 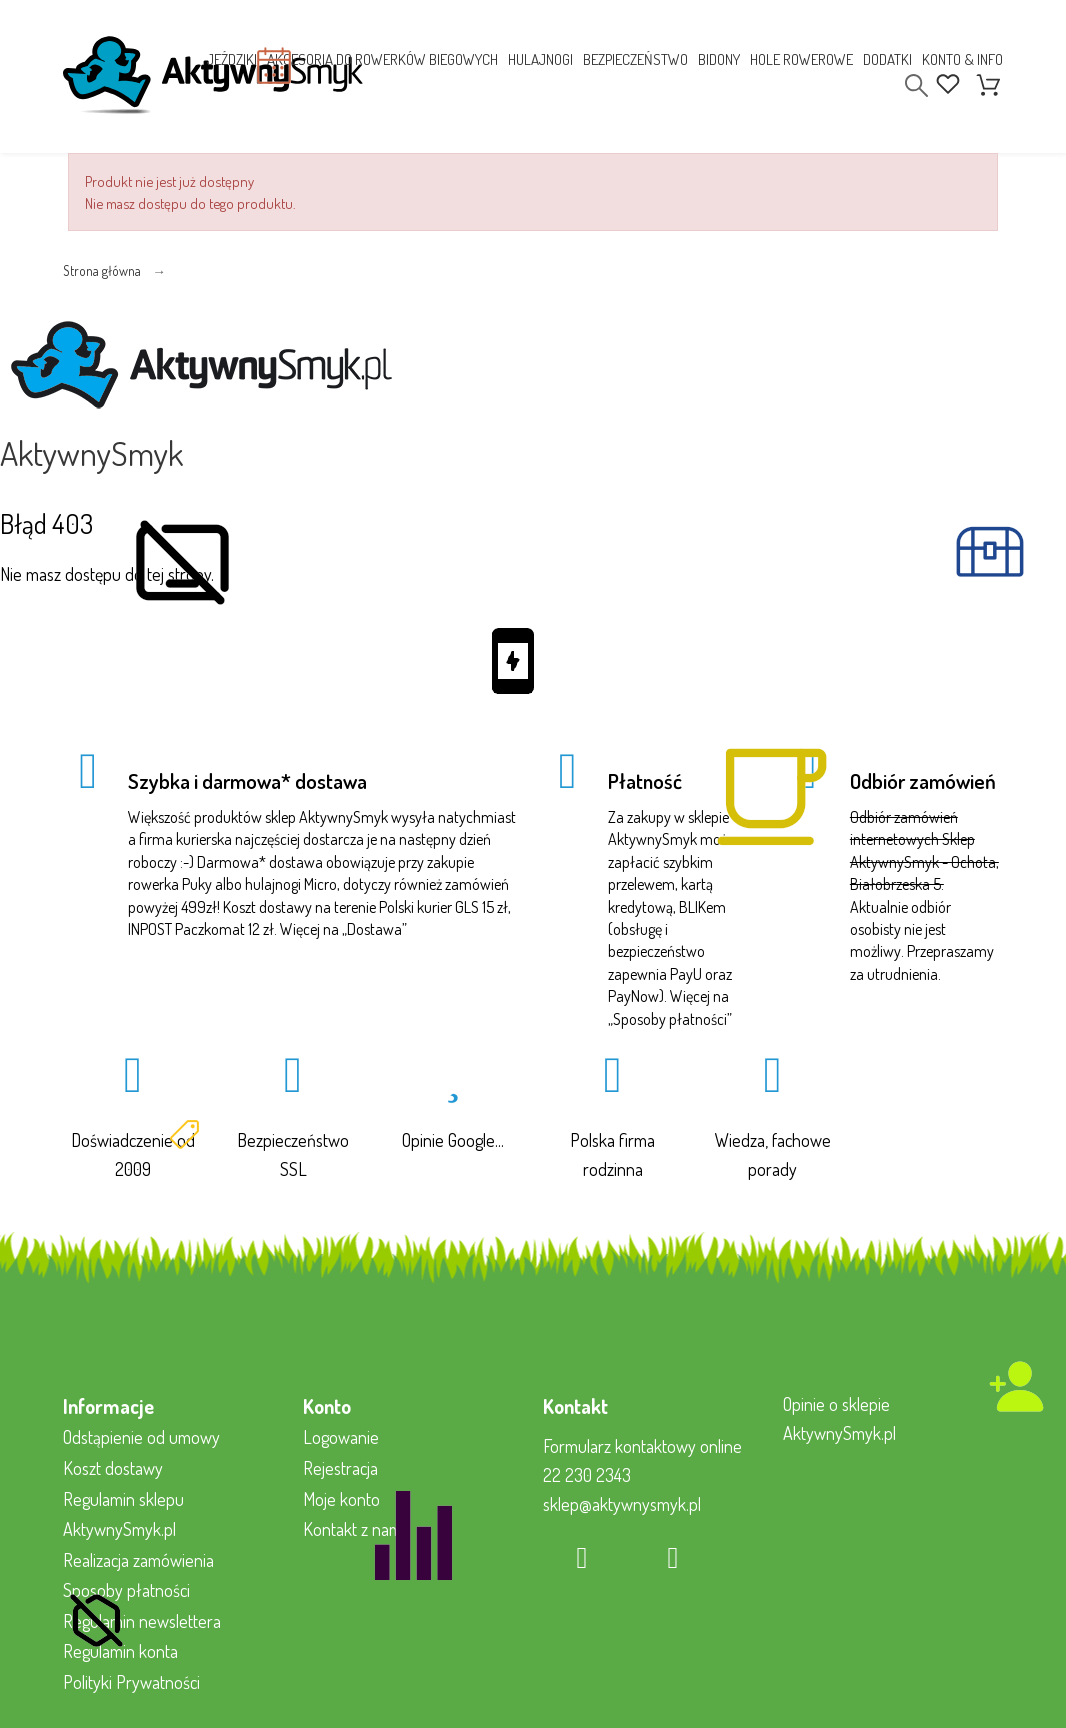 I want to click on find nearby charging stations, so click(x=513, y=661).